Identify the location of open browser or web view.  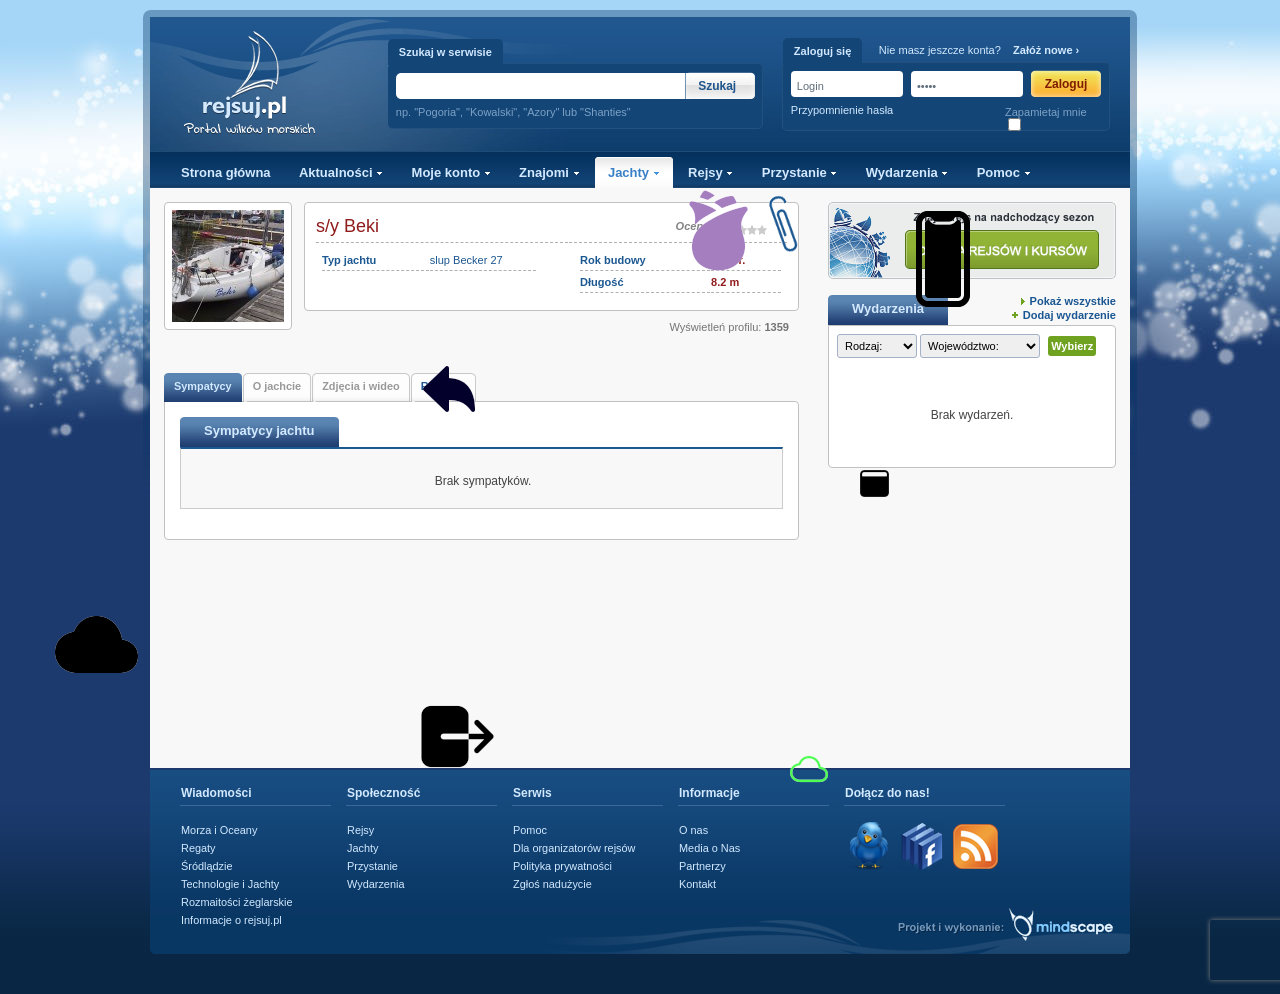
(874, 483).